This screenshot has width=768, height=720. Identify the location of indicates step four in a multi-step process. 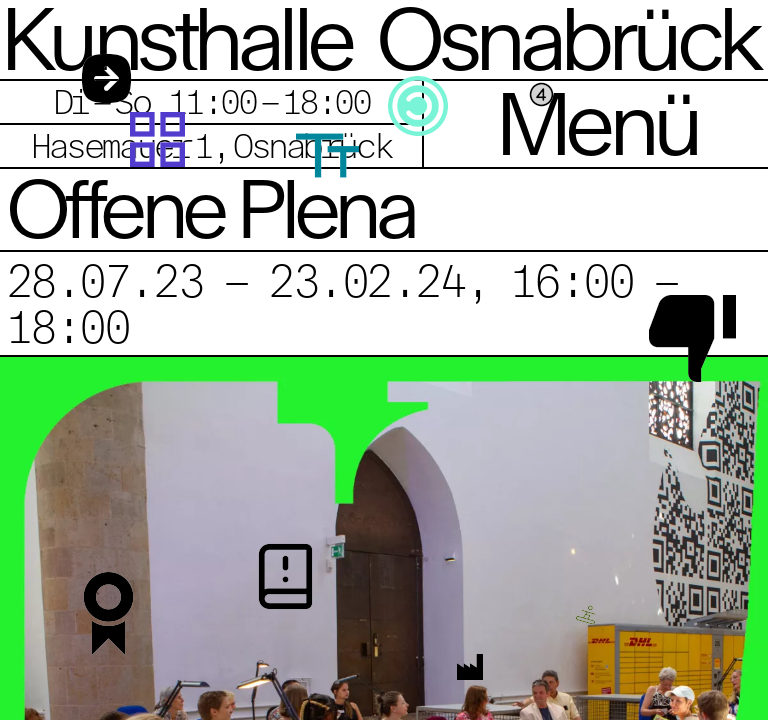
(541, 94).